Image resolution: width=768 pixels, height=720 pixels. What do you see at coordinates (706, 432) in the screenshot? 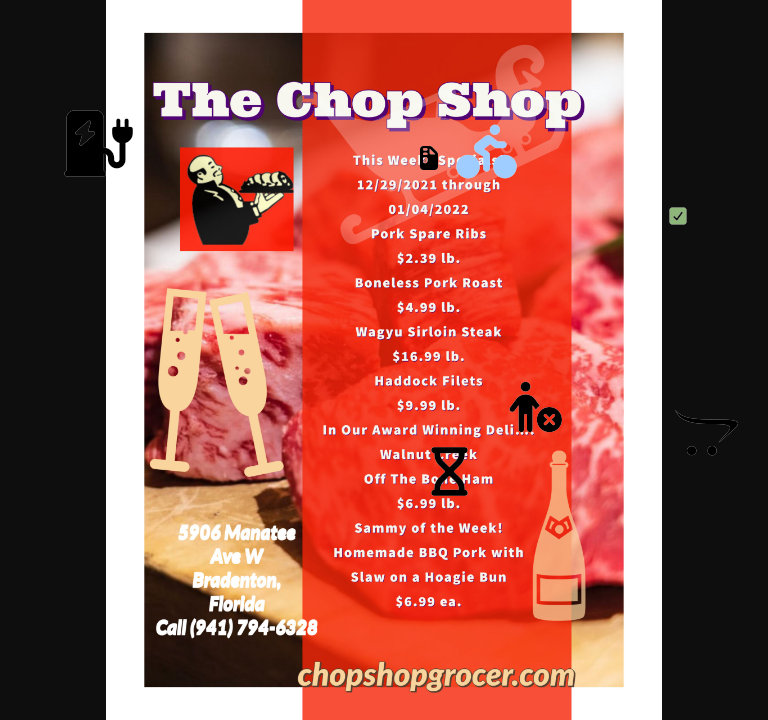
I see `visit the OpenCart e-commerce platform` at bounding box center [706, 432].